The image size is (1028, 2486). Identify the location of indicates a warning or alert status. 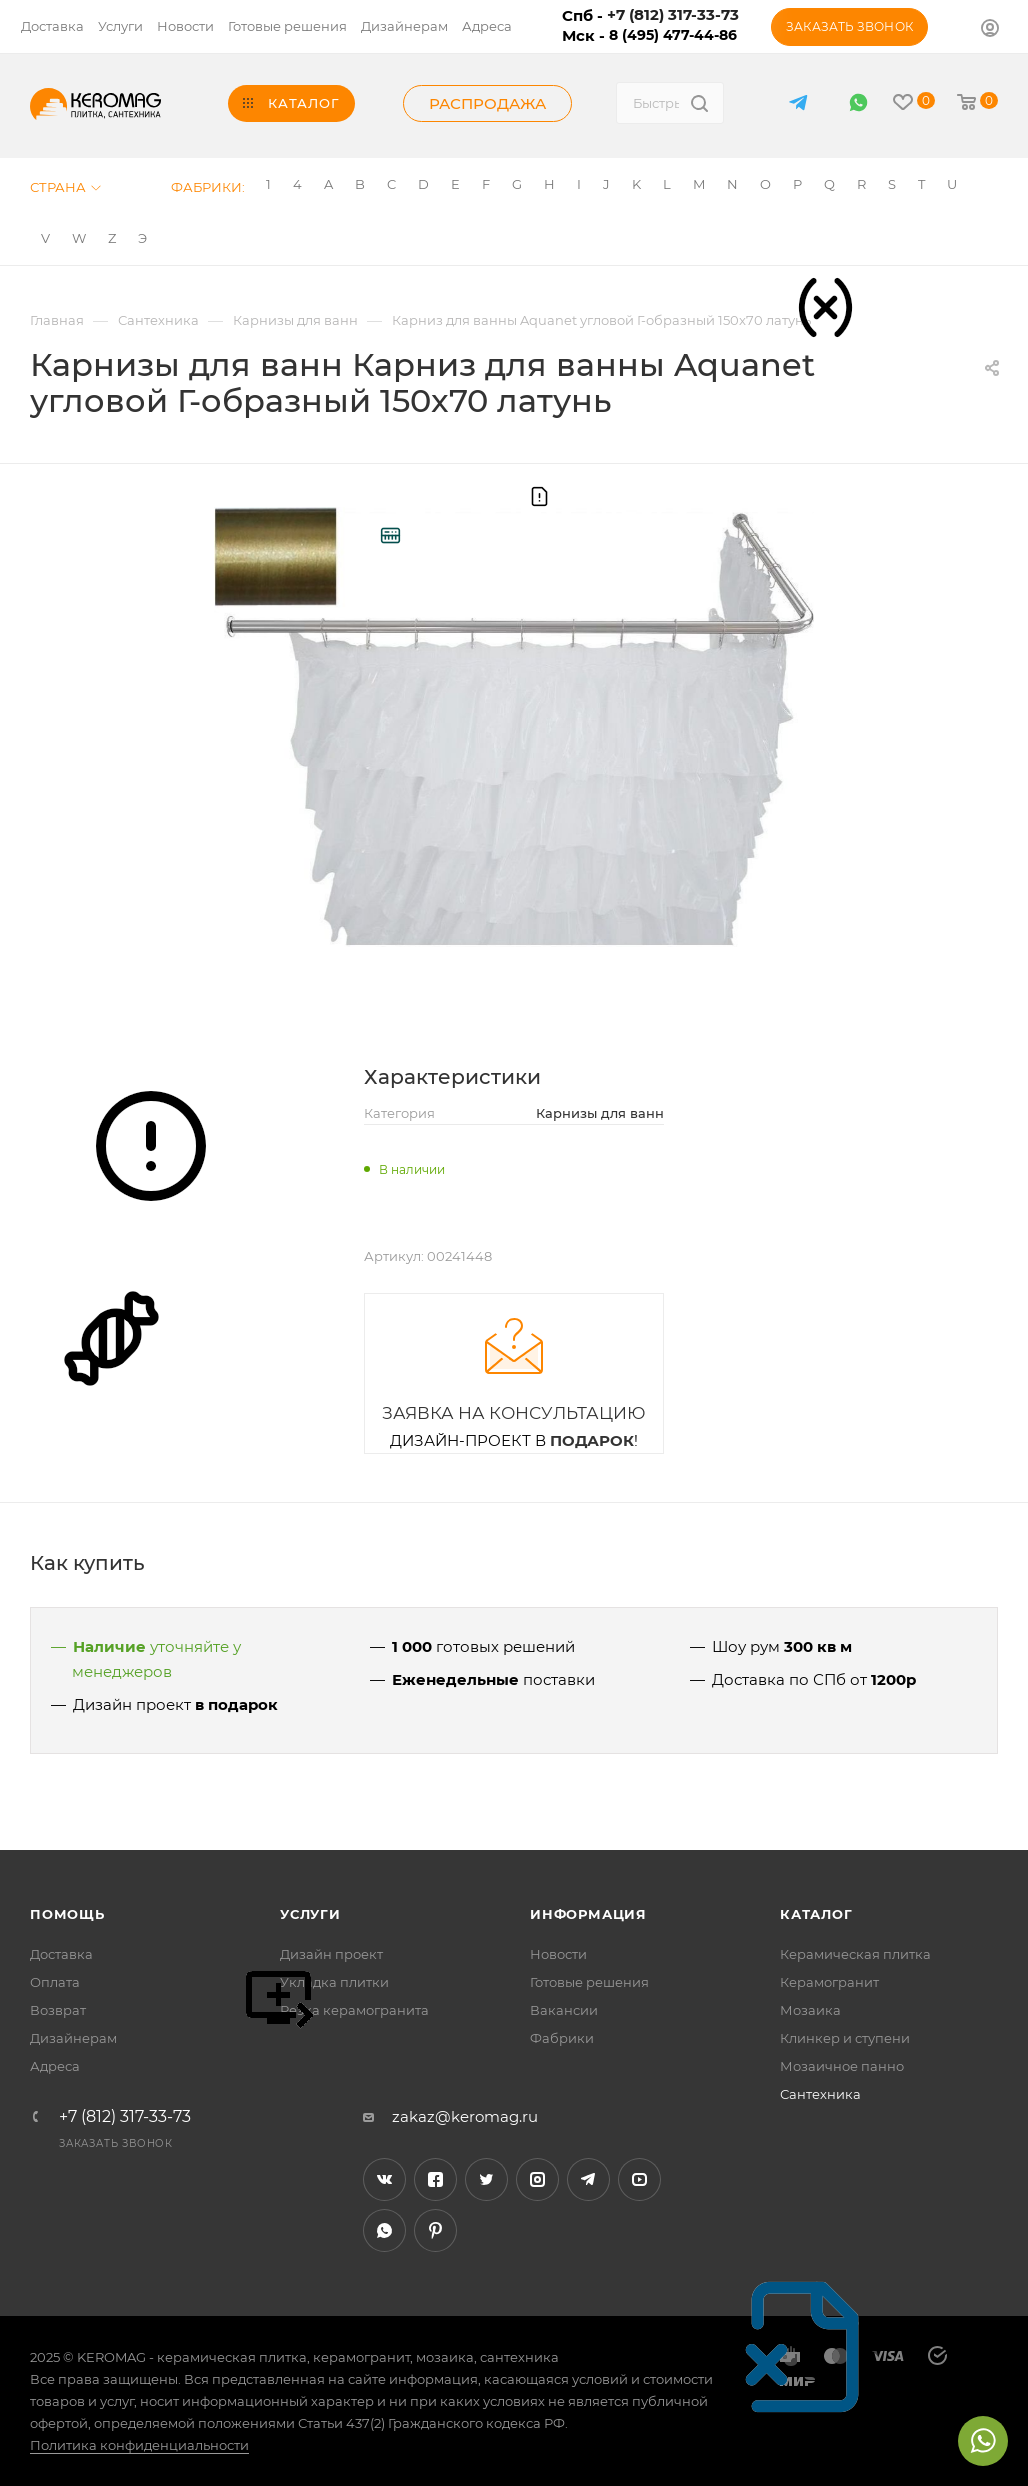
(151, 1146).